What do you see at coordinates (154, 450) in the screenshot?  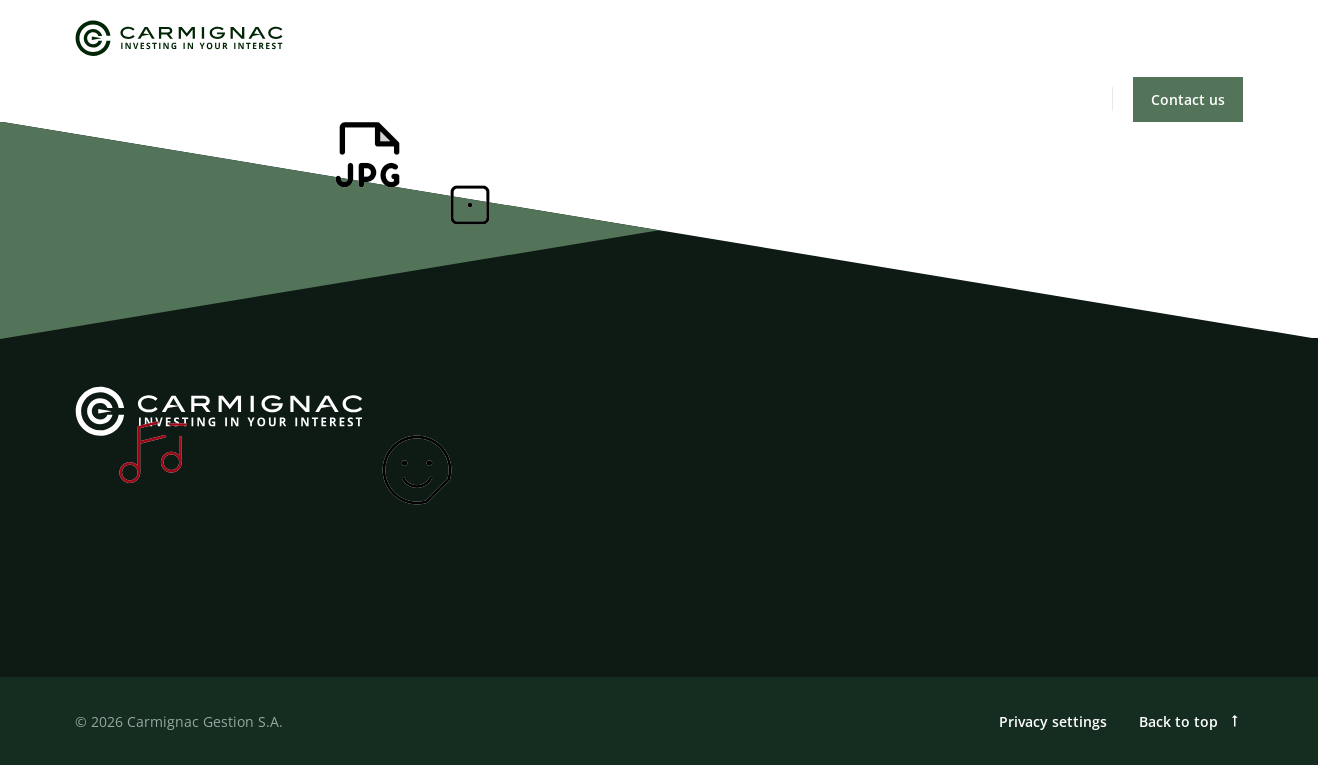 I see `remove a song from your playlist` at bounding box center [154, 450].